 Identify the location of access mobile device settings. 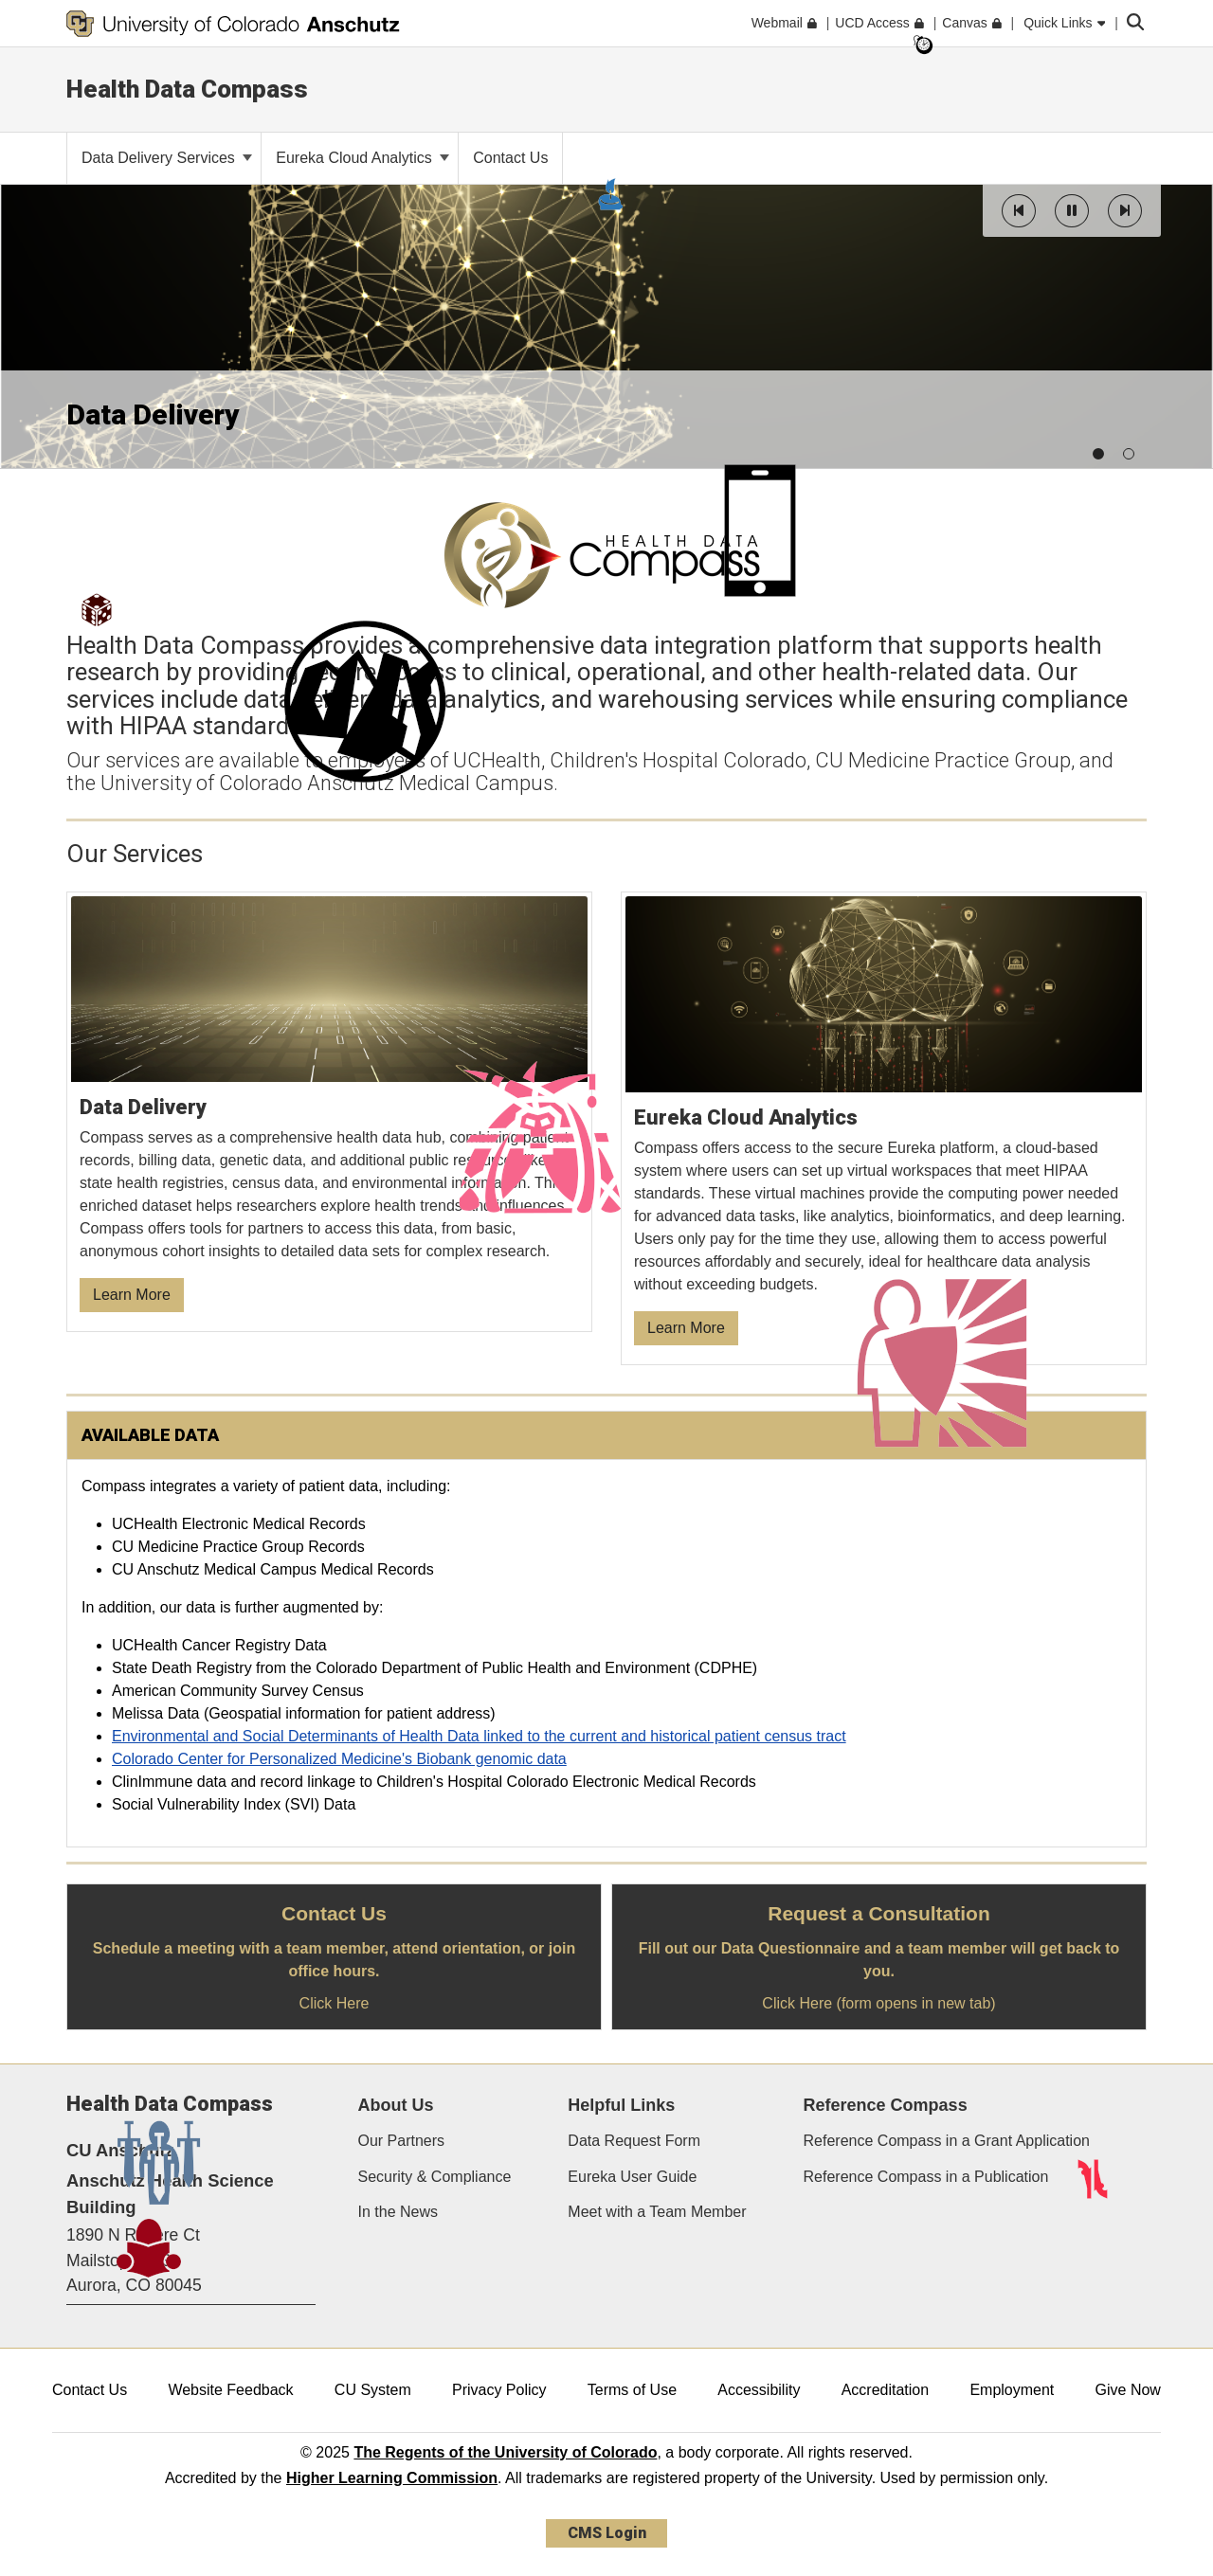
(760, 531).